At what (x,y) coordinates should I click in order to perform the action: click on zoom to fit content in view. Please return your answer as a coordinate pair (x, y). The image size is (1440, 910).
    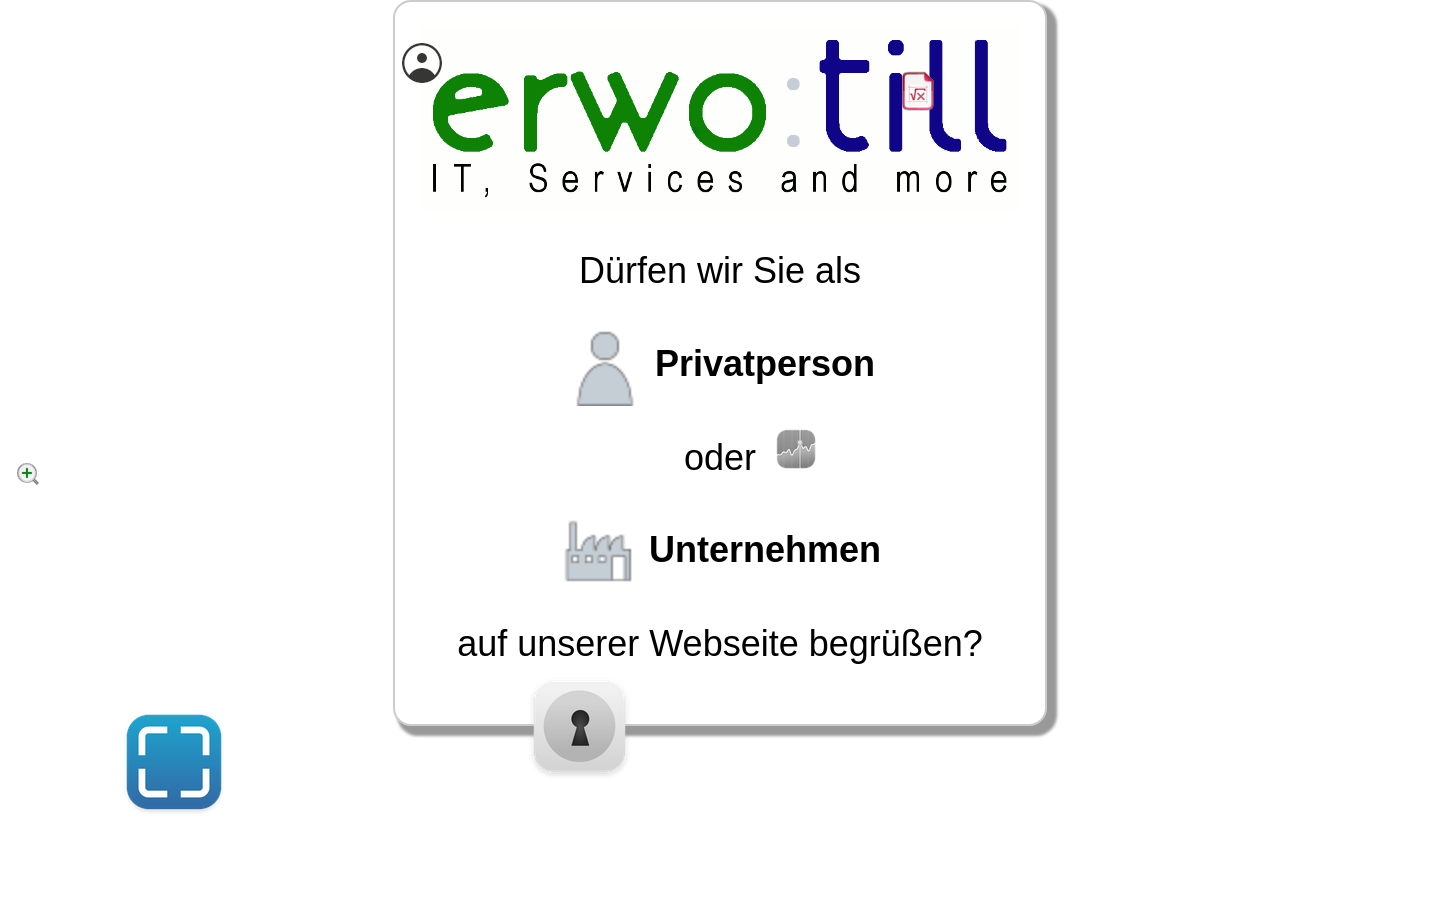
    Looking at the image, I should click on (28, 474).